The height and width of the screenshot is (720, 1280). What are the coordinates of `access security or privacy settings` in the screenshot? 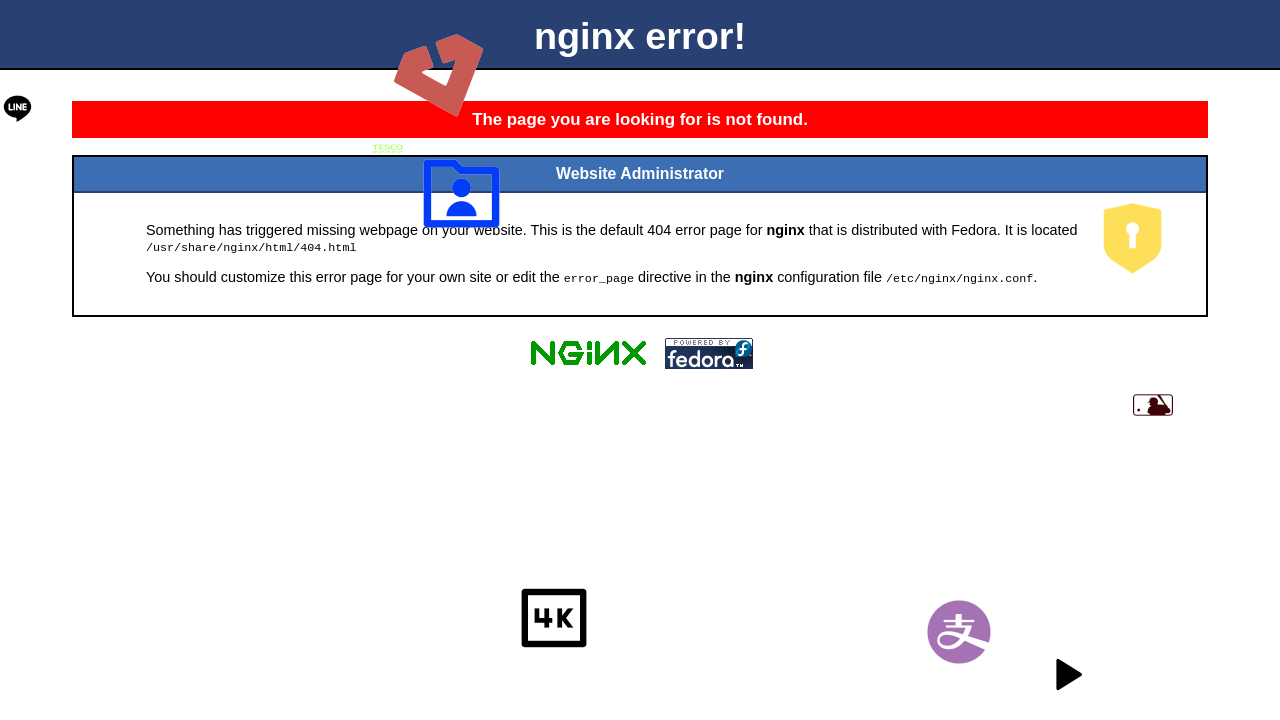 It's located at (1132, 238).